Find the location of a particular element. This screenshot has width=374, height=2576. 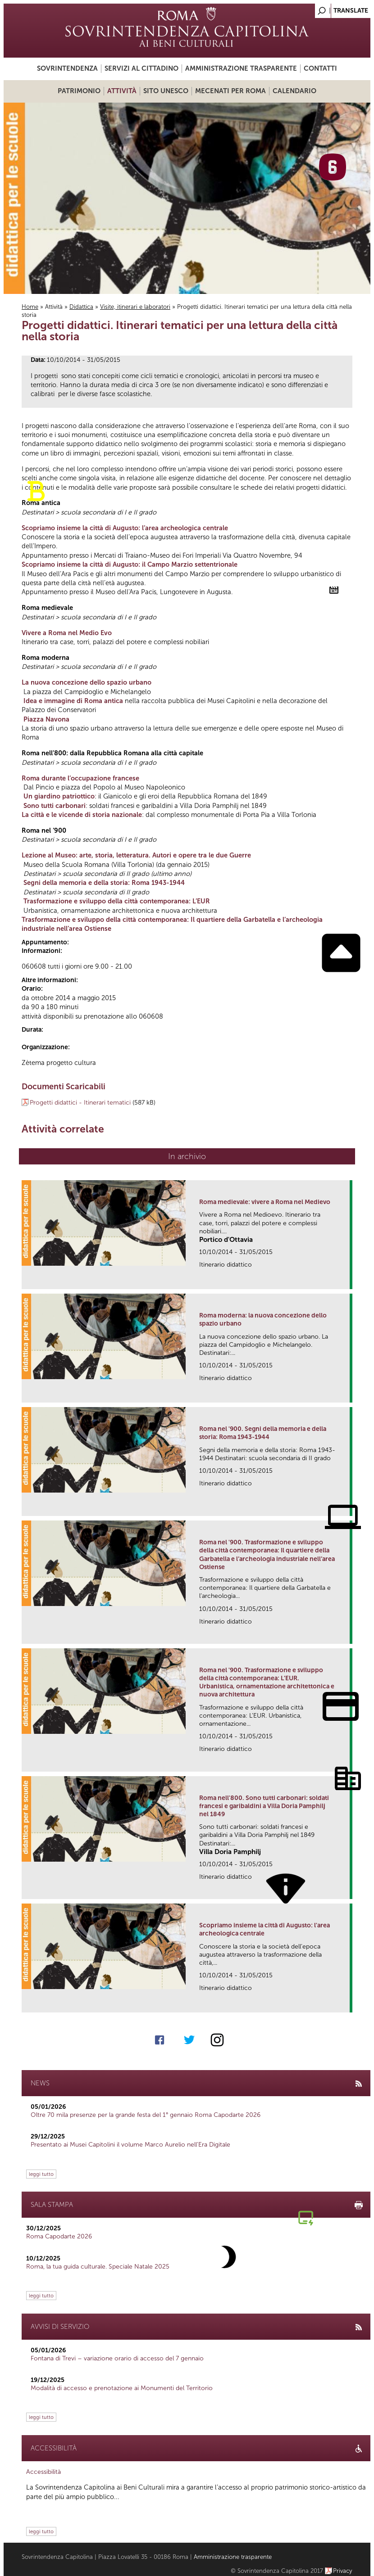

scan for available wifi networks is located at coordinates (286, 1889).